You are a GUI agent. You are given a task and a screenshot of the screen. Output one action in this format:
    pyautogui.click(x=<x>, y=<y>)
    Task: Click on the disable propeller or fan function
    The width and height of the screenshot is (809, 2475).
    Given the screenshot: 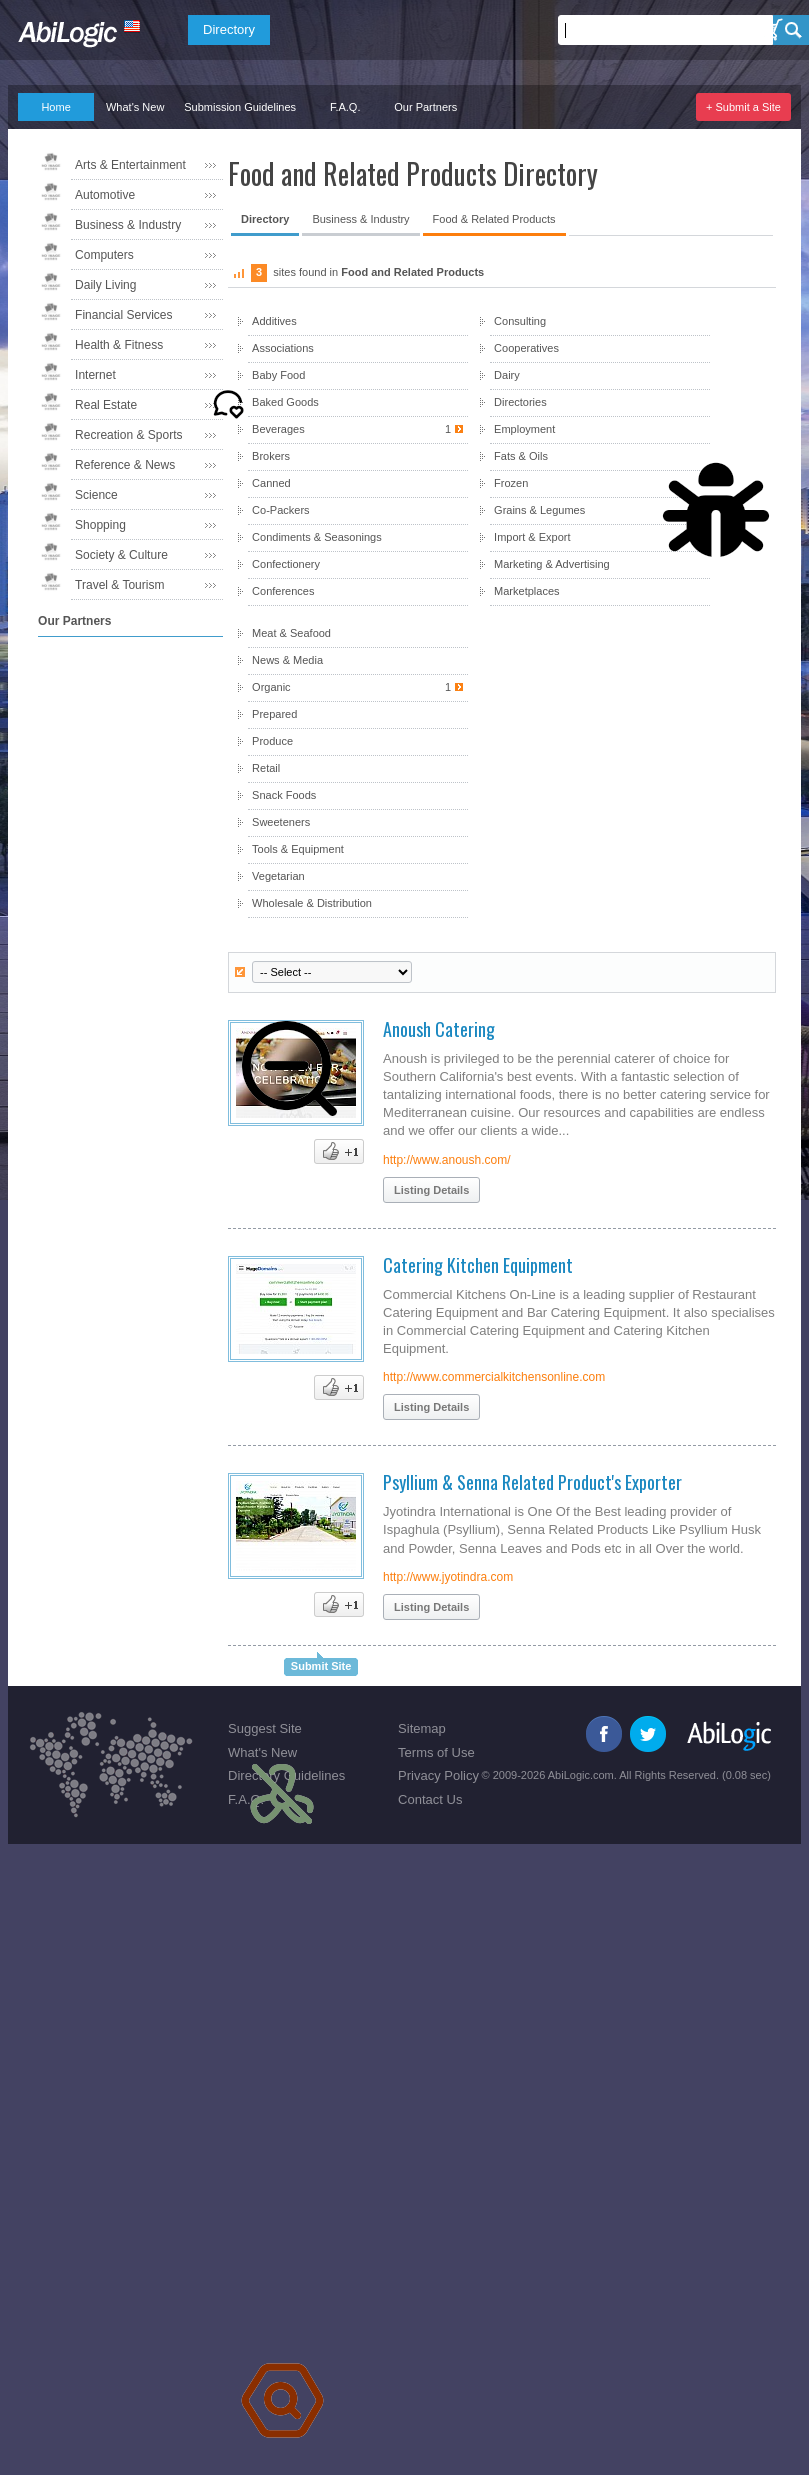 What is the action you would take?
    pyautogui.click(x=282, y=1794)
    